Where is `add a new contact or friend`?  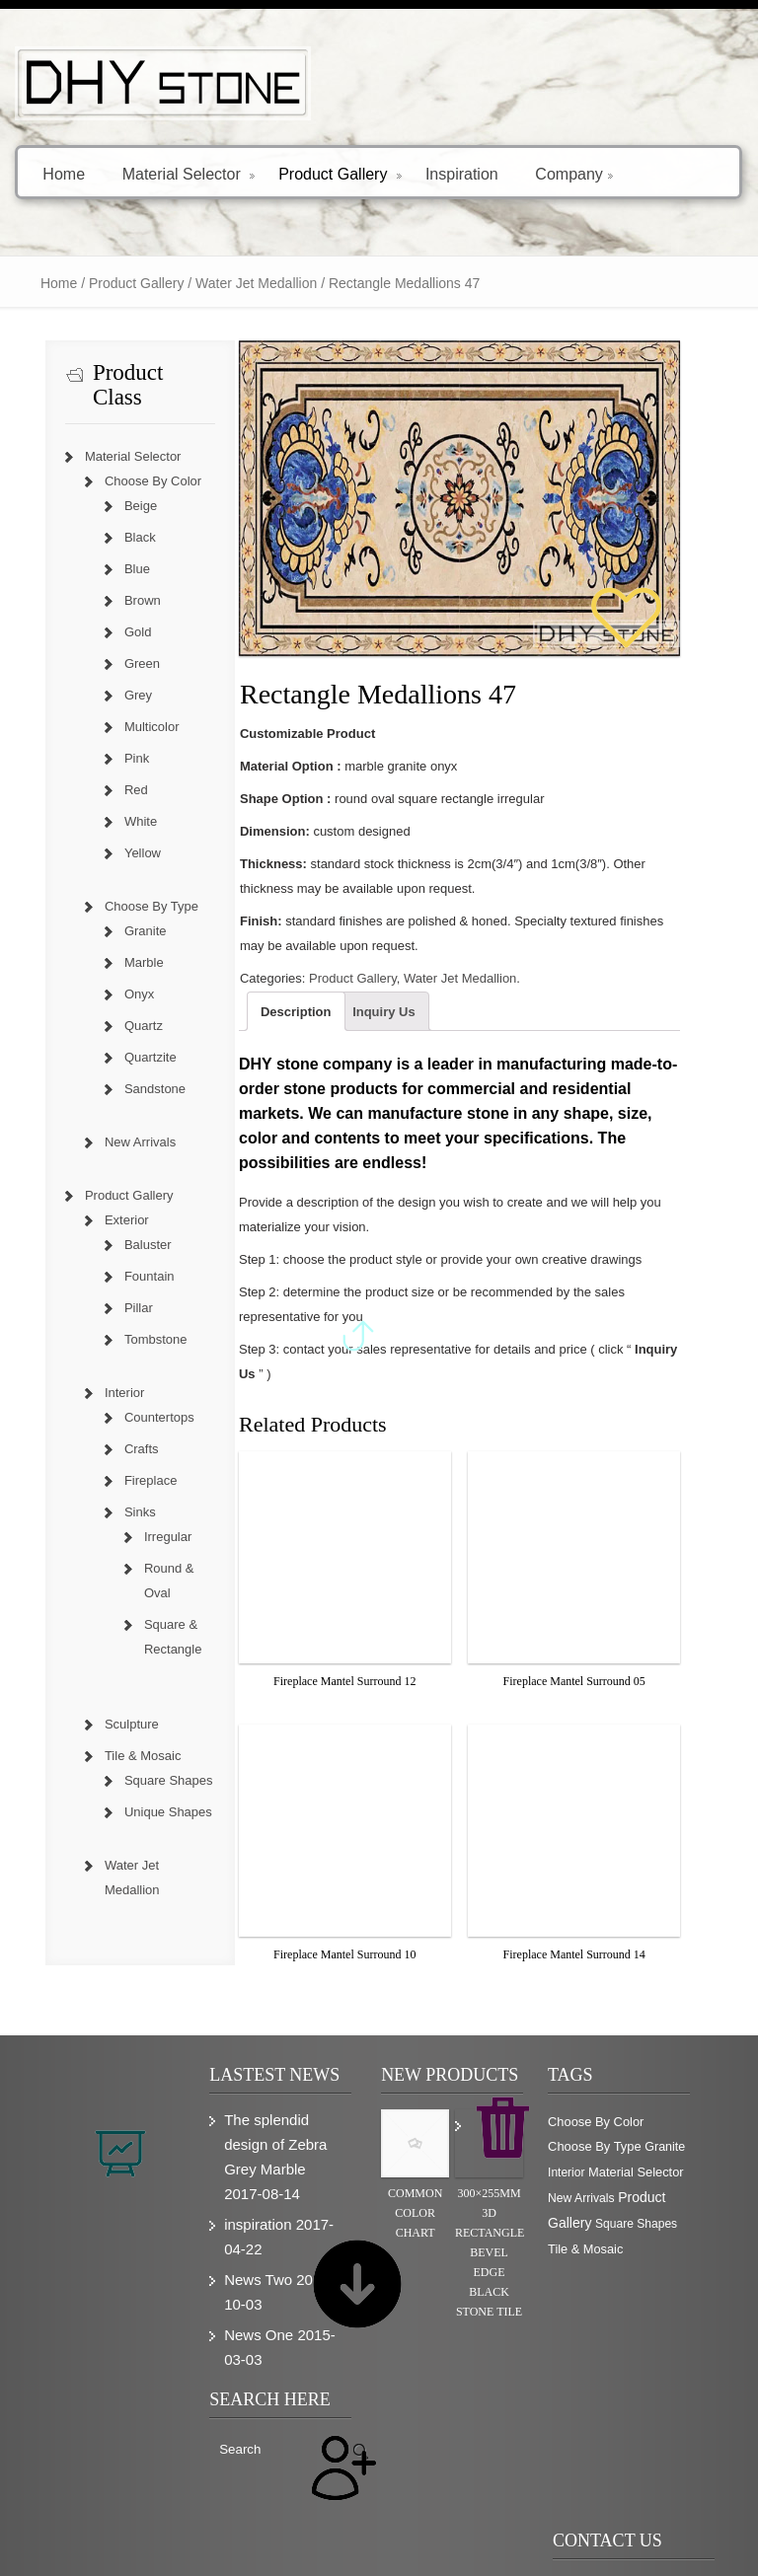 add a new contact or friend is located at coordinates (343, 2467).